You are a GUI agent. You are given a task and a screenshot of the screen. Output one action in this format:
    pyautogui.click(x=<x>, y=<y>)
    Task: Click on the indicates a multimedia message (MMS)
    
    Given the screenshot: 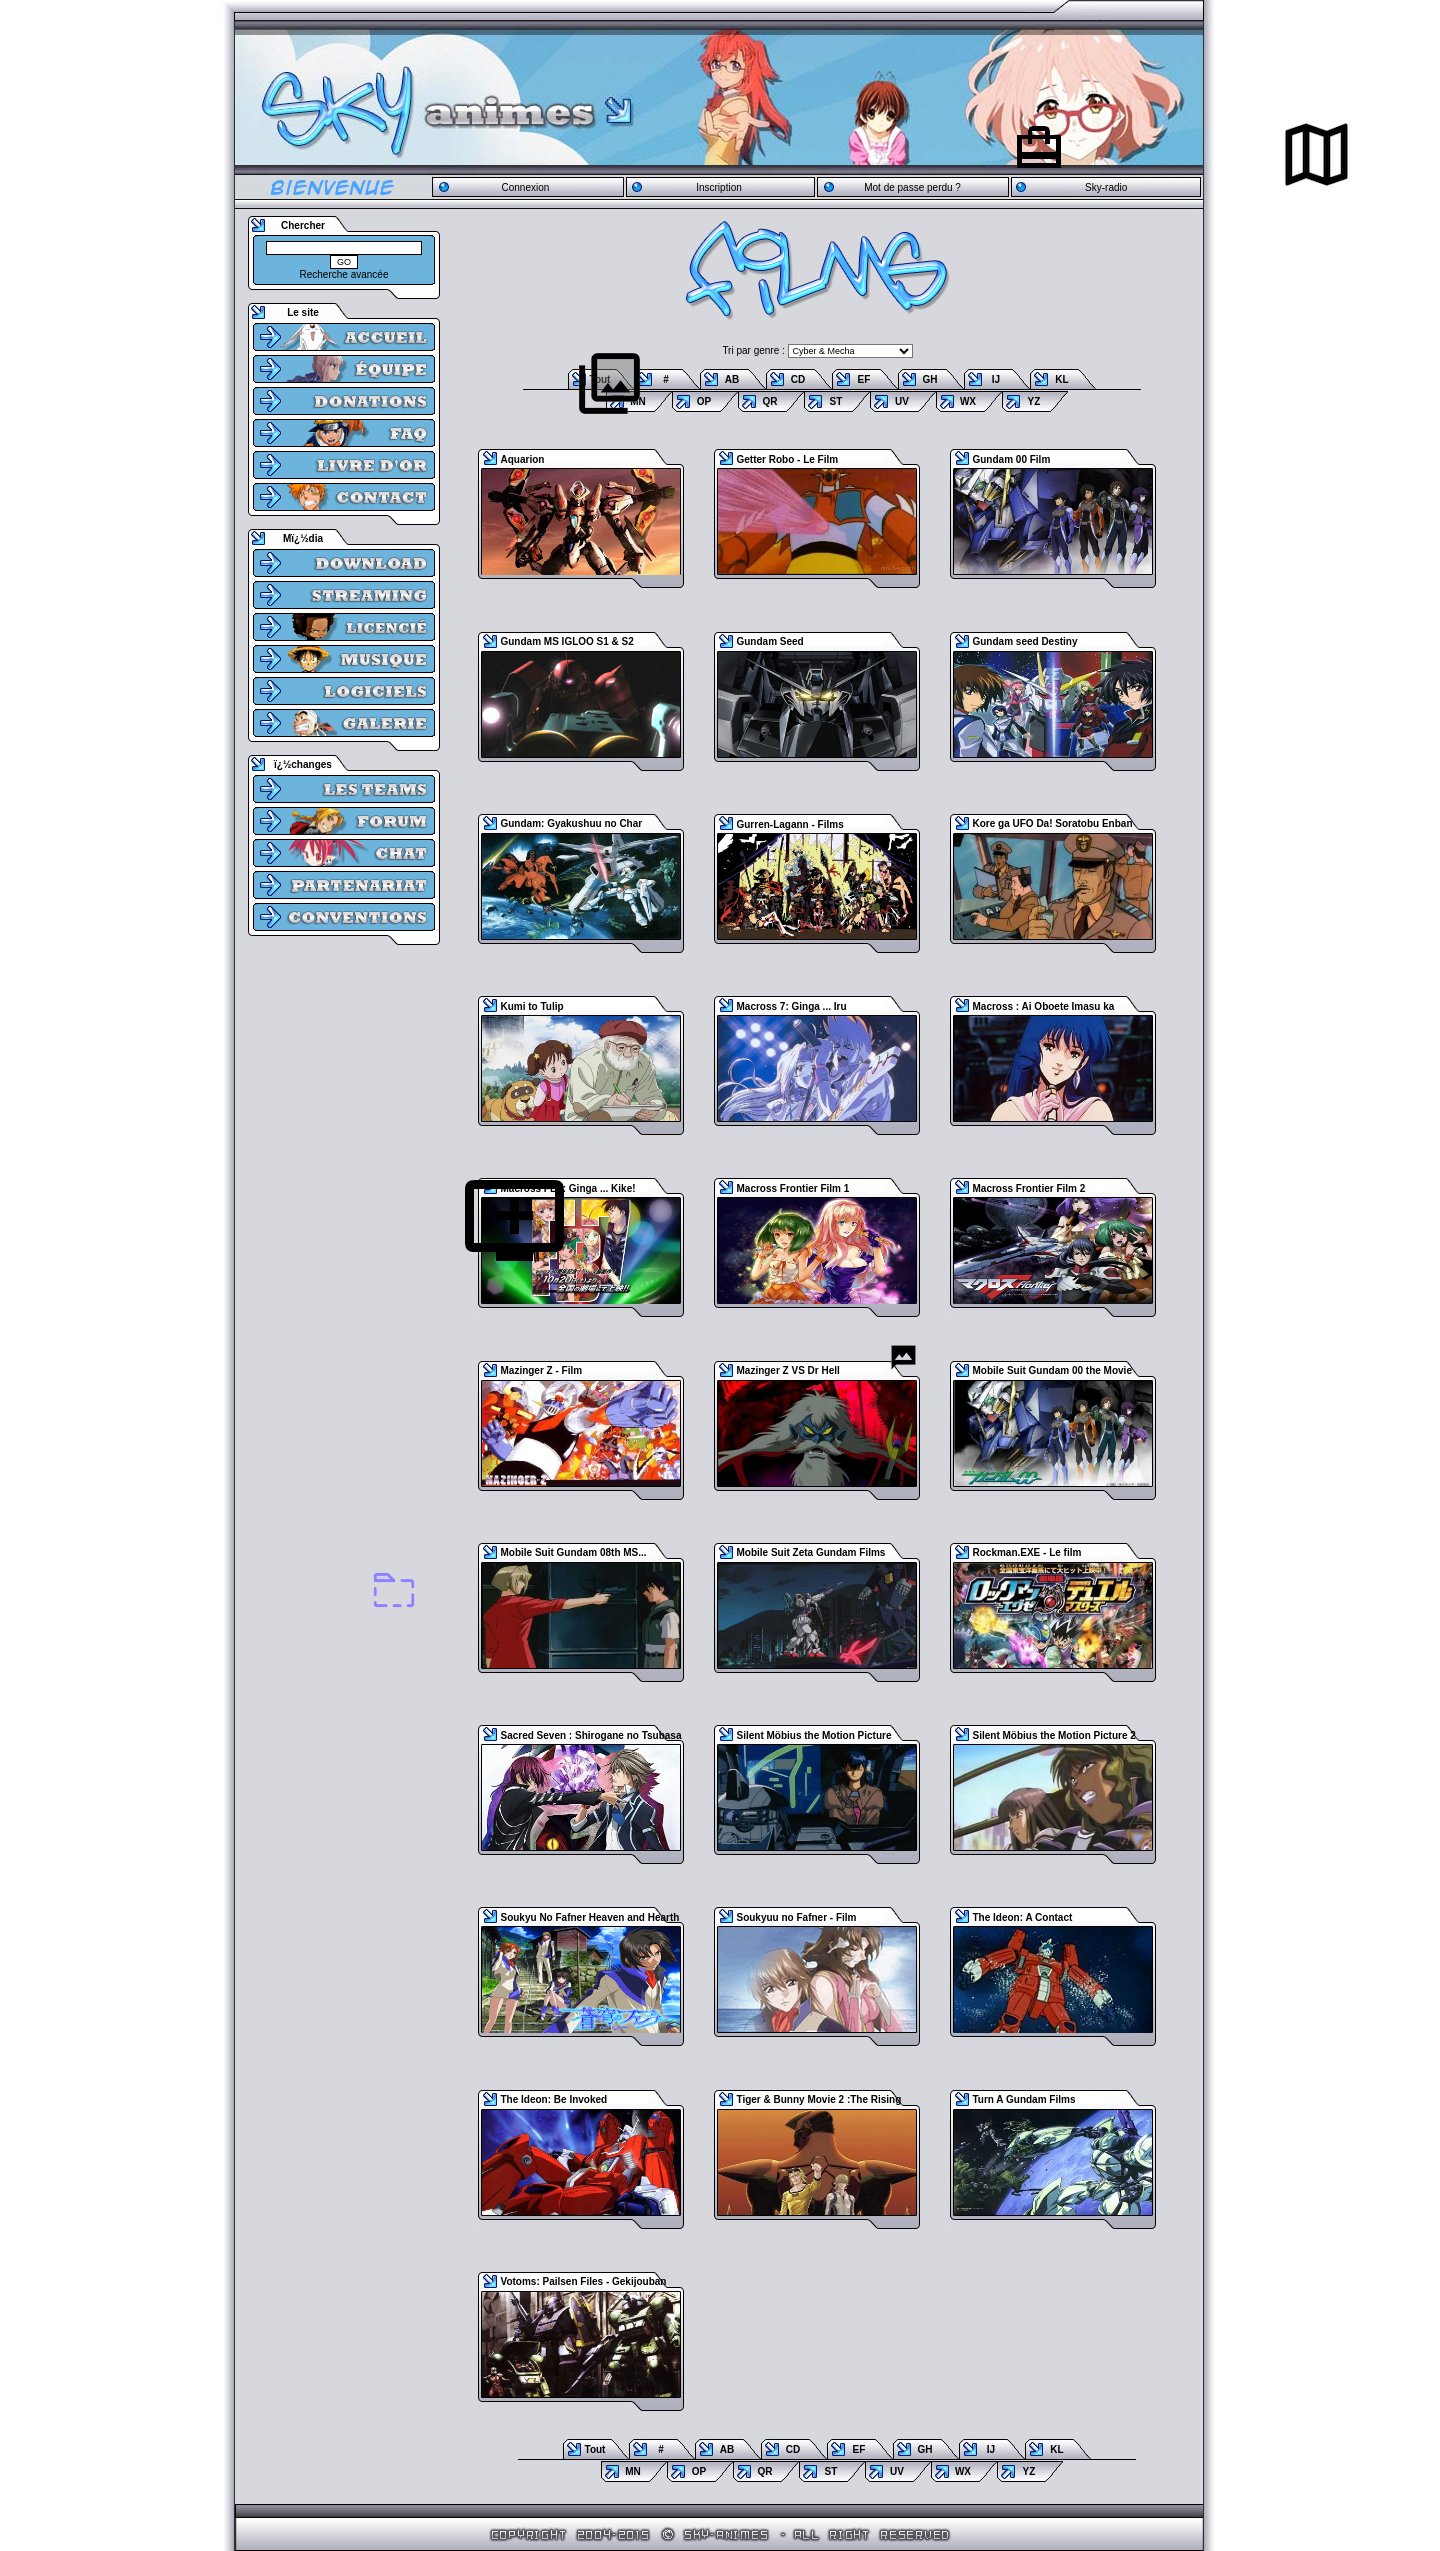 What is the action you would take?
    pyautogui.click(x=903, y=1357)
    